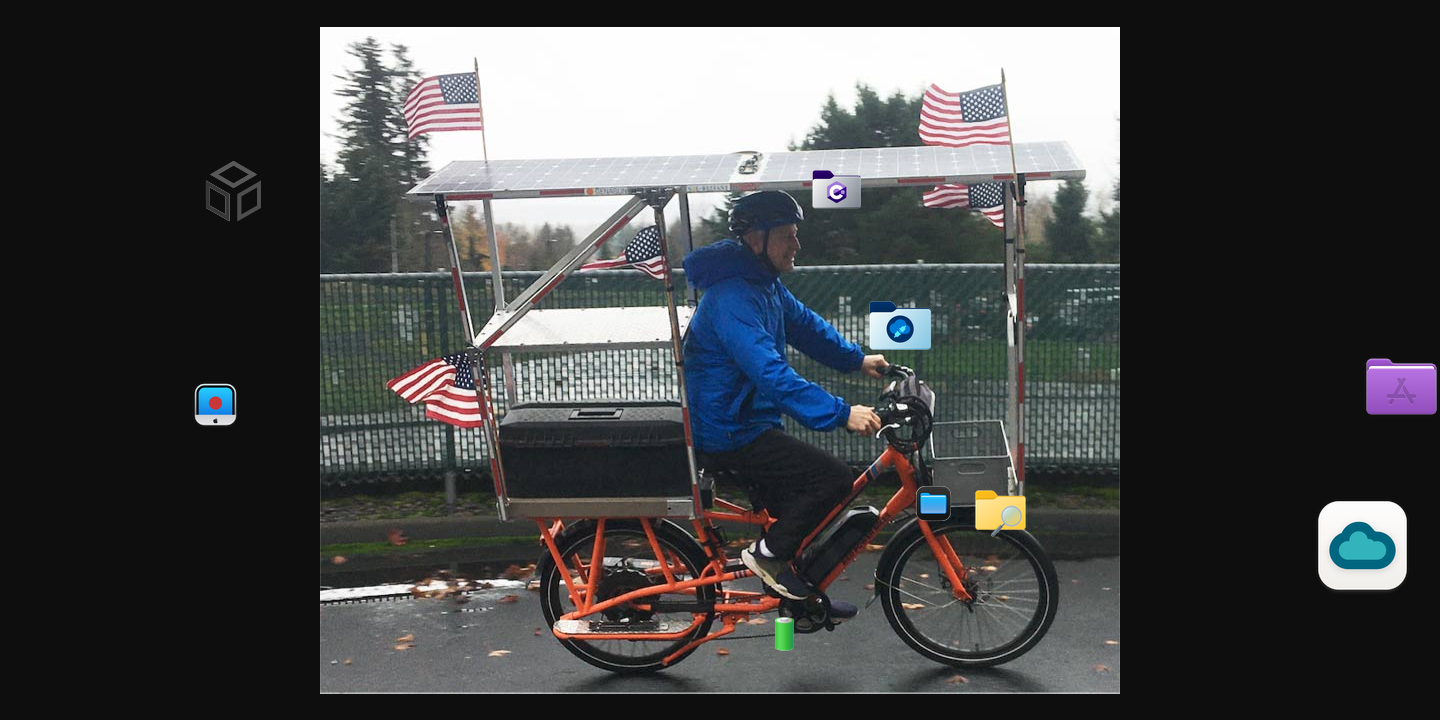 This screenshot has width=1440, height=720. I want to click on open templates folder, so click(1401, 386).